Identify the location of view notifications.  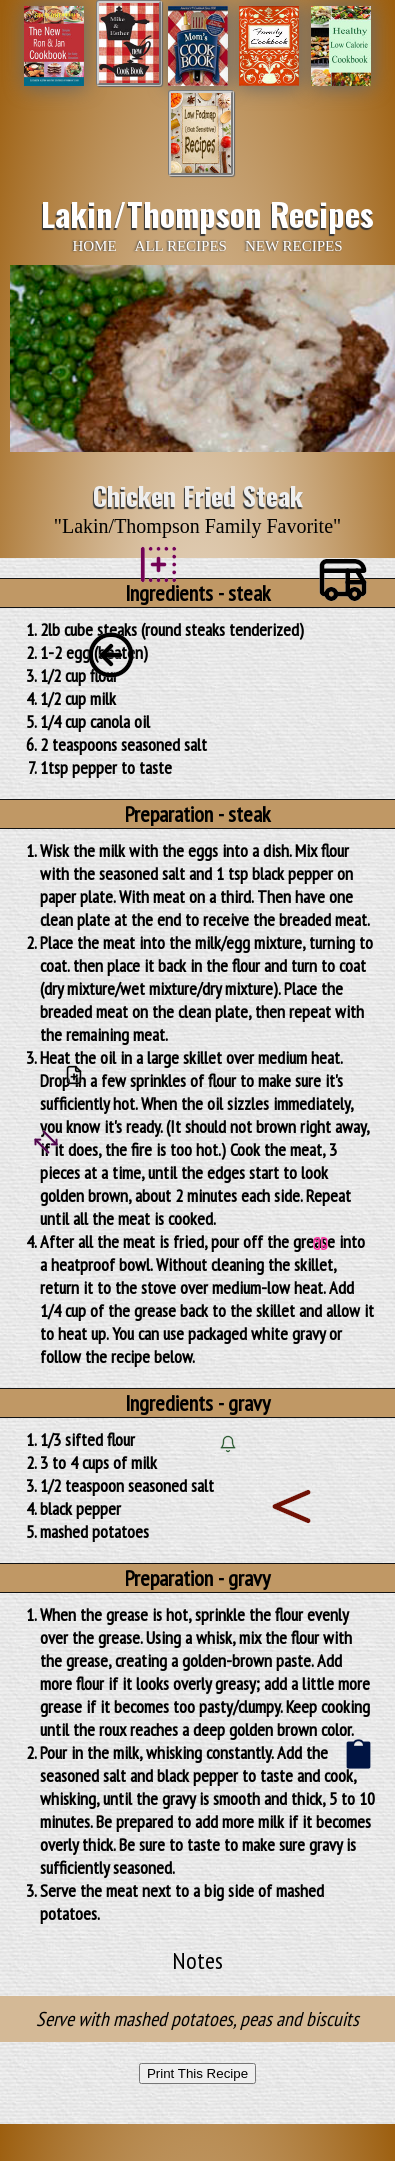
(228, 1444).